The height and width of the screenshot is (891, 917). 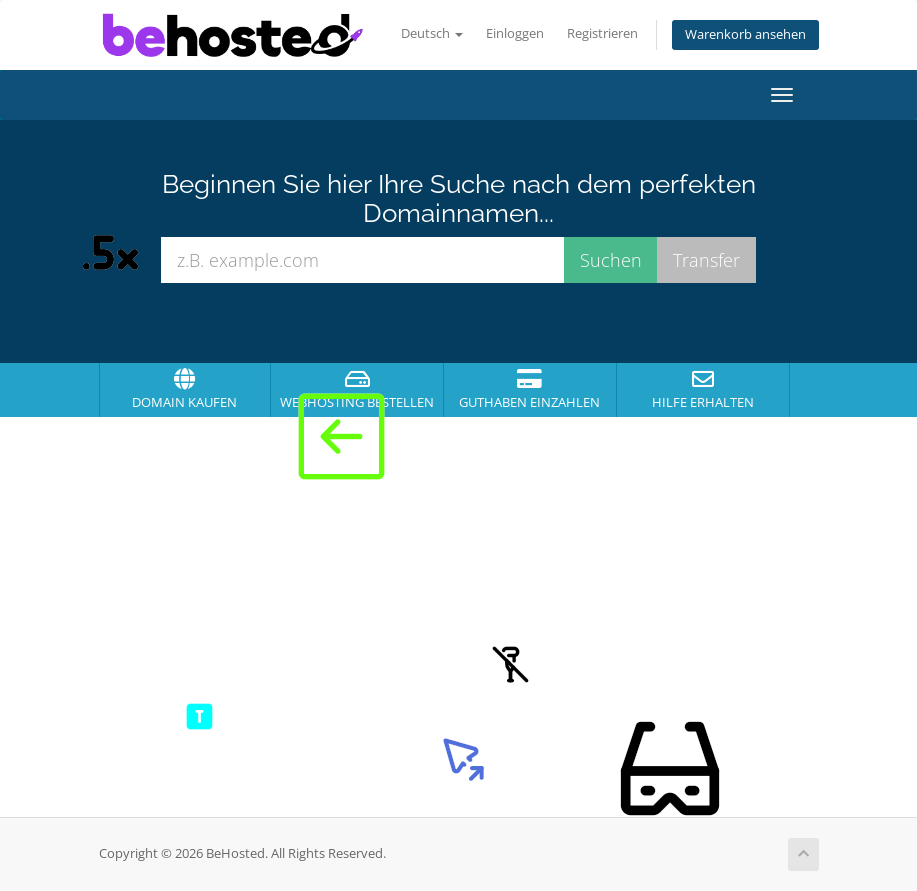 I want to click on set playback speed to 0.5x, so click(x=110, y=252).